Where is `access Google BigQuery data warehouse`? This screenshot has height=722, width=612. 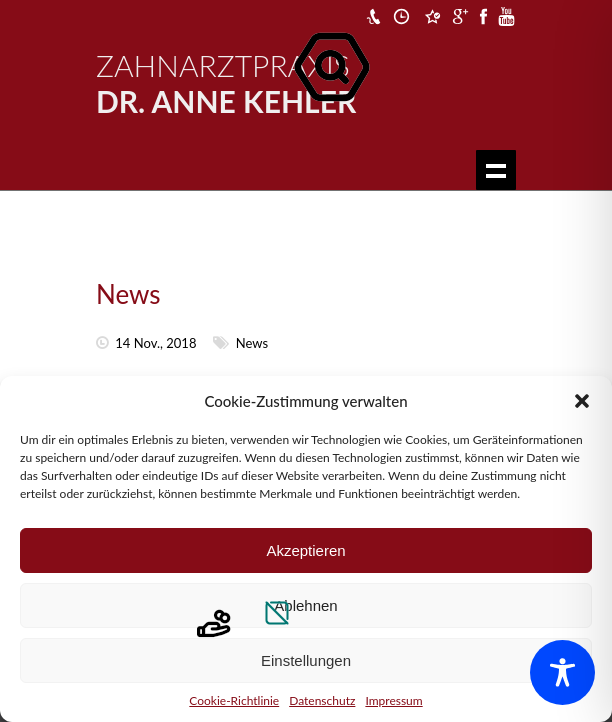
access Google BigQuery data warehouse is located at coordinates (332, 67).